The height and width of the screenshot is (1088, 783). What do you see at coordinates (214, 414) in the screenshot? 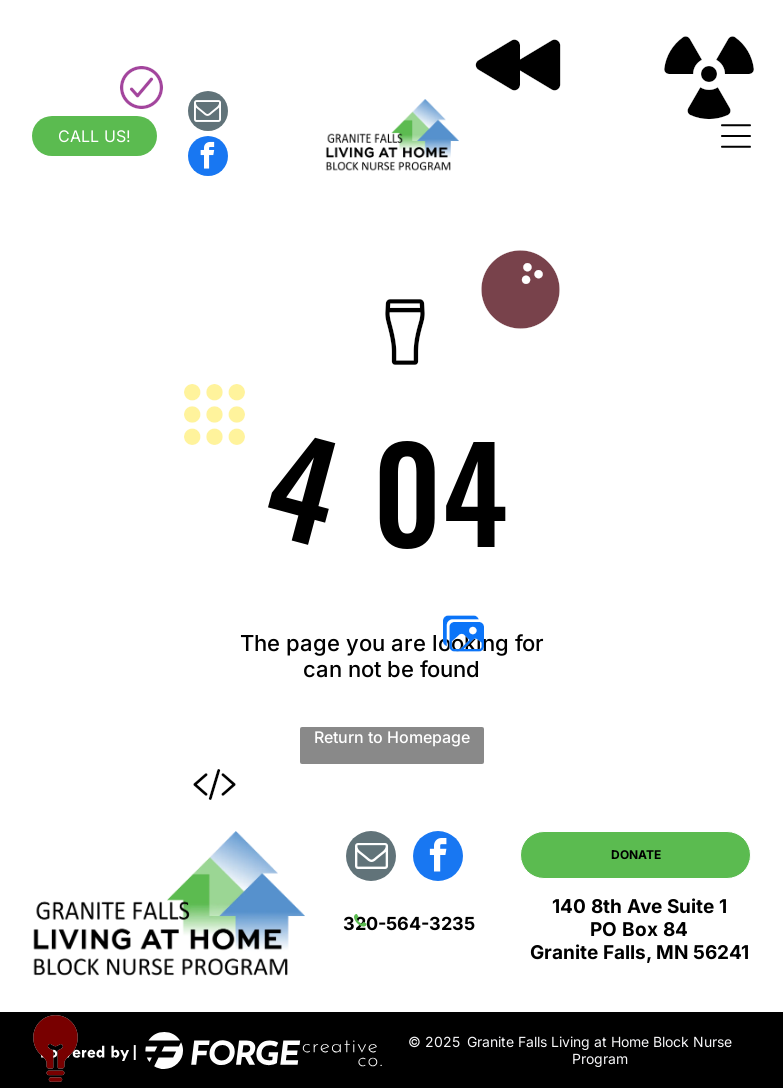
I see `open the app drawer or menu` at bounding box center [214, 414].